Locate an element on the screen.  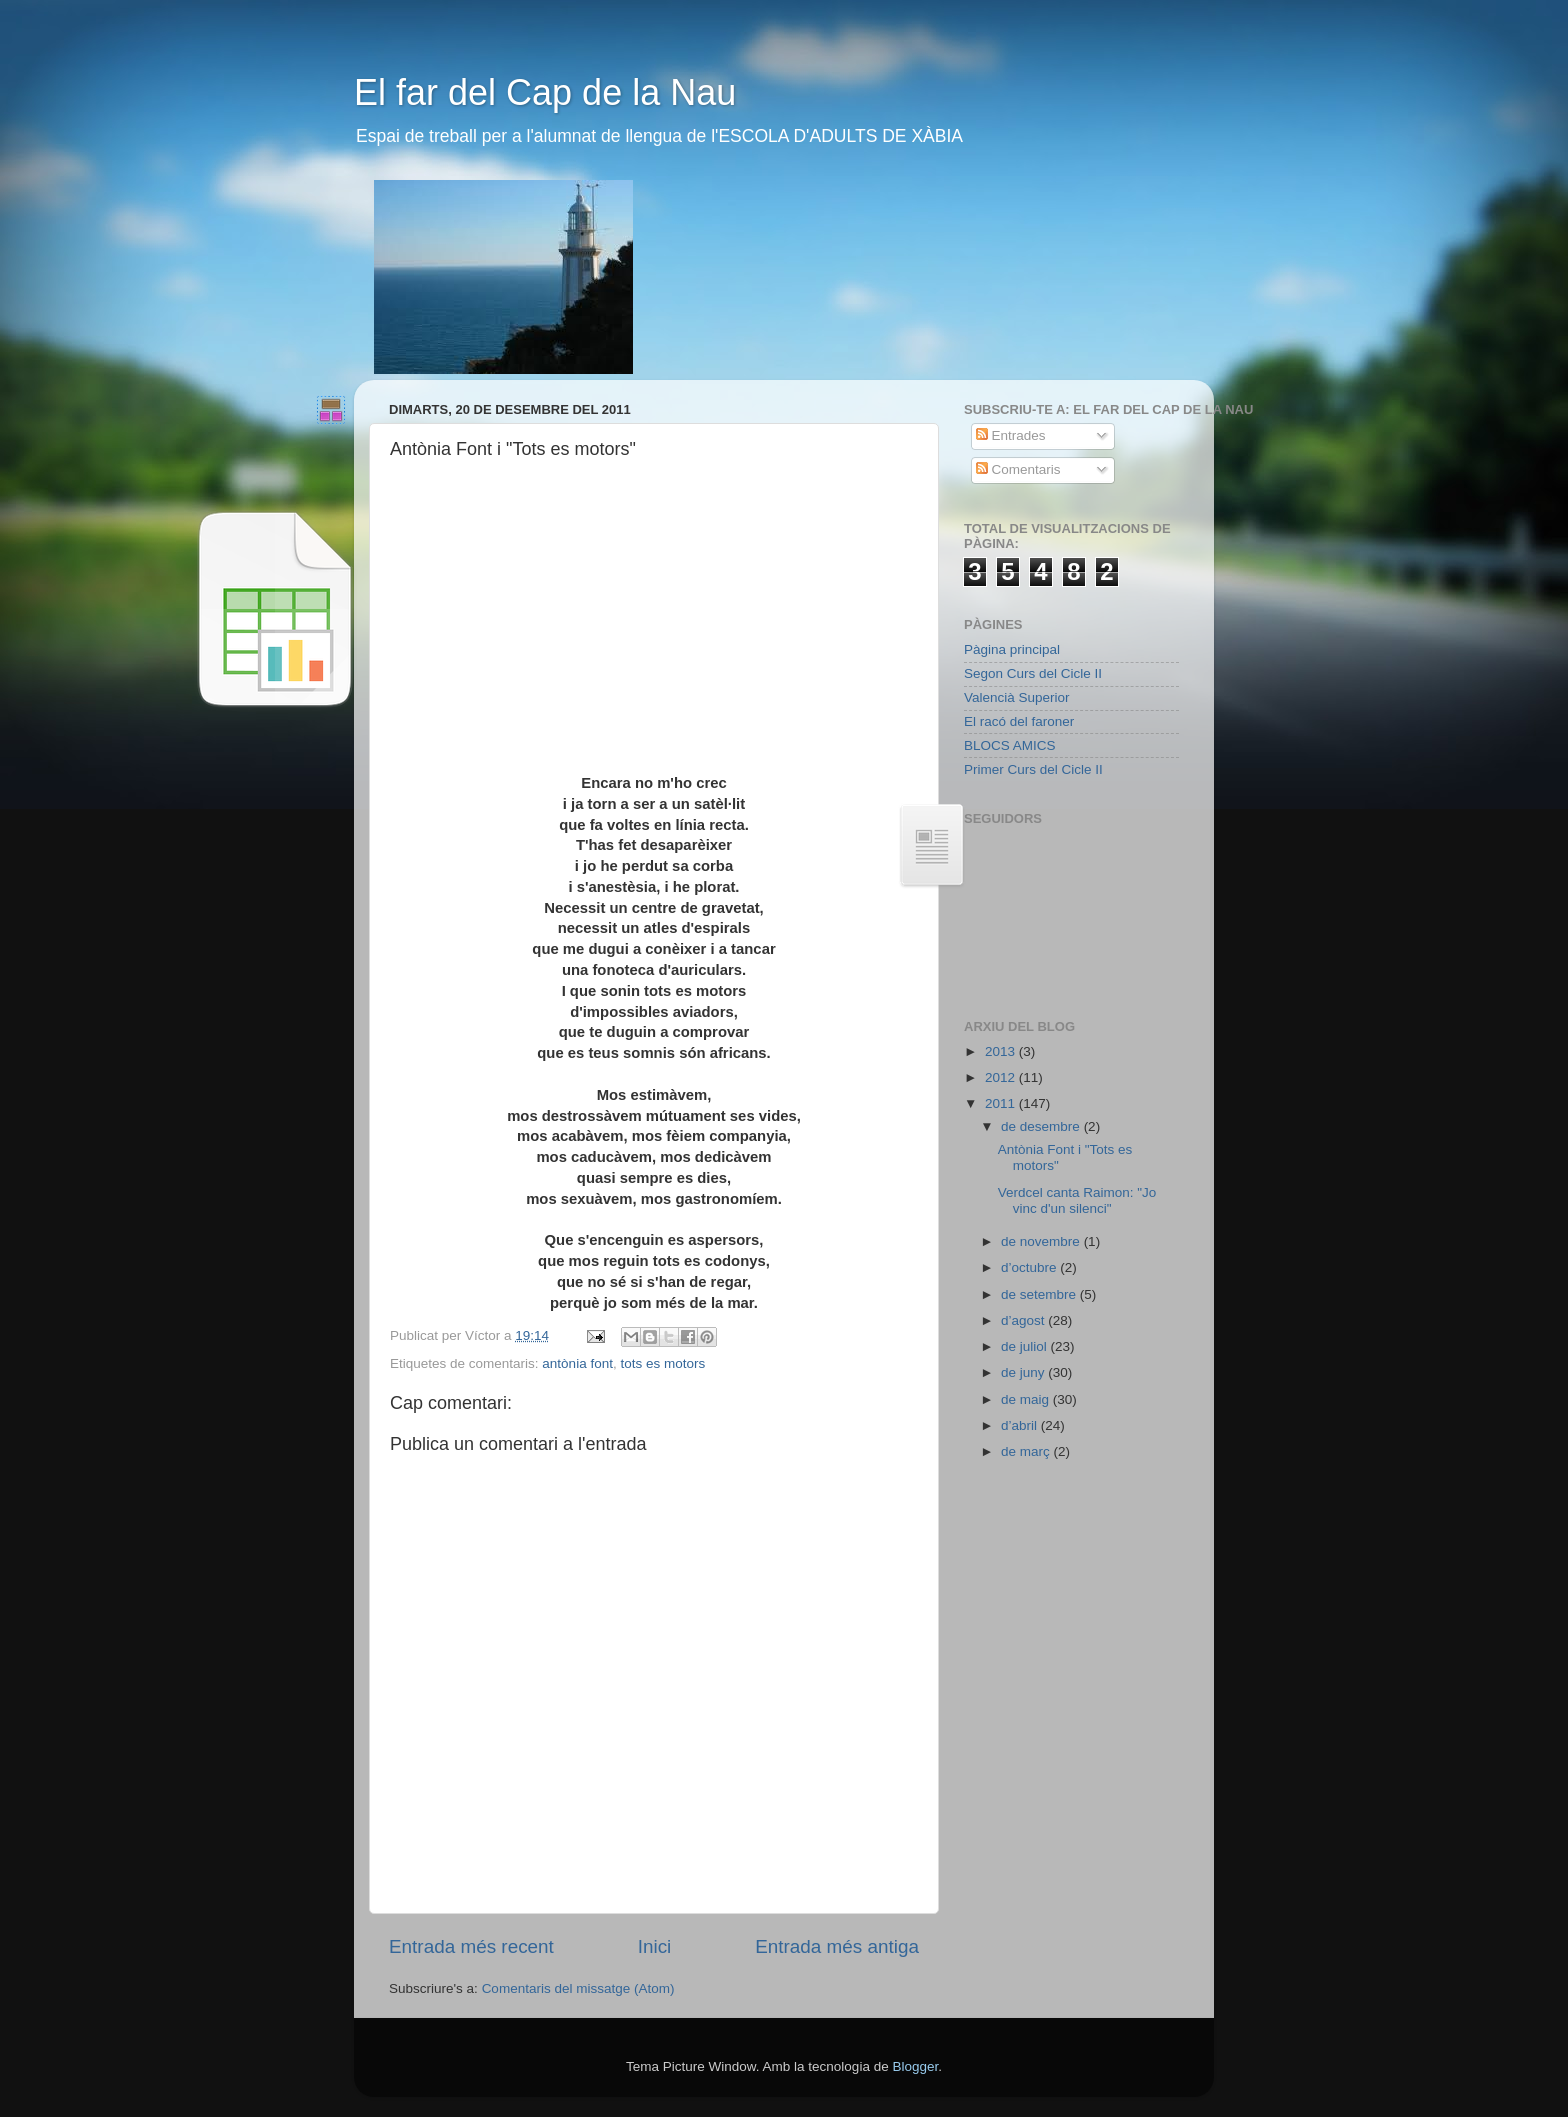
select all items in the current view is located at coordinates (331, 410).